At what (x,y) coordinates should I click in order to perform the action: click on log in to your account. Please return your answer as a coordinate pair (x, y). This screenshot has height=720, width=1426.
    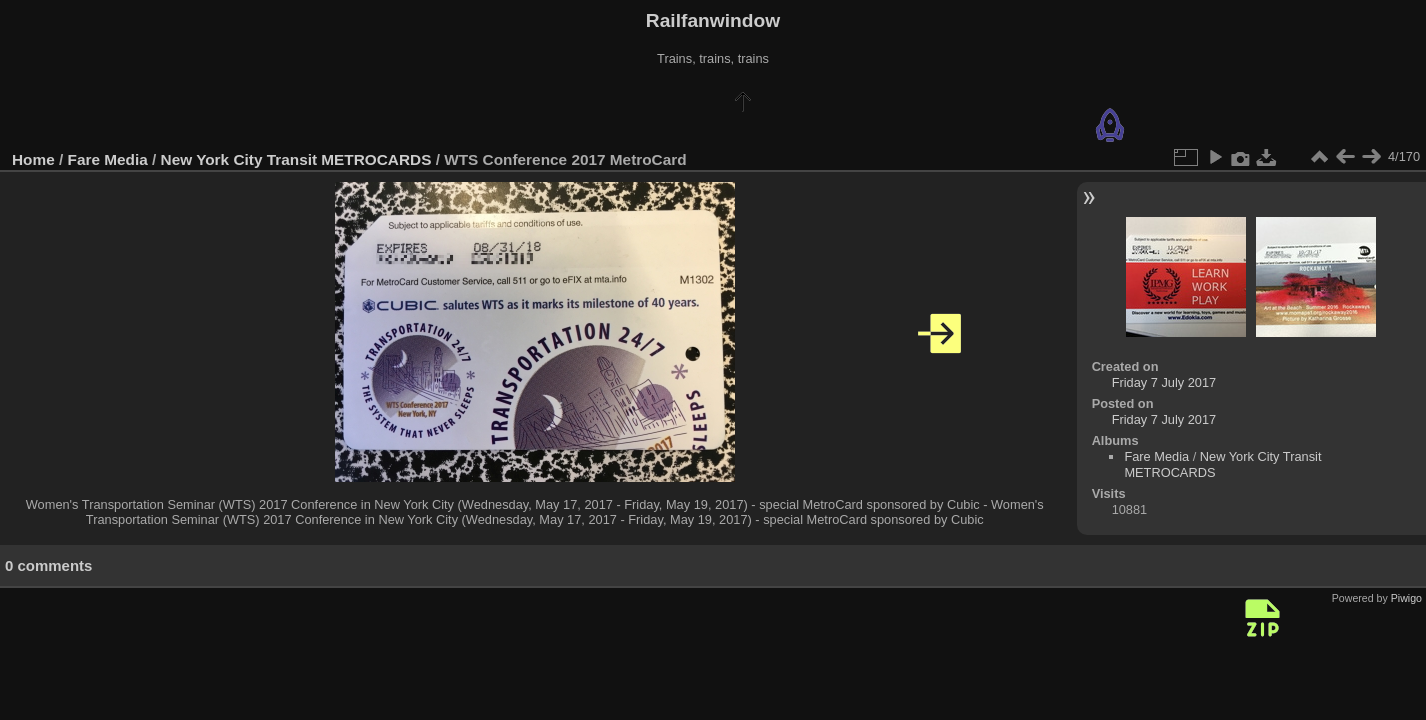
    Looking at the image, I should click on (939, 333).